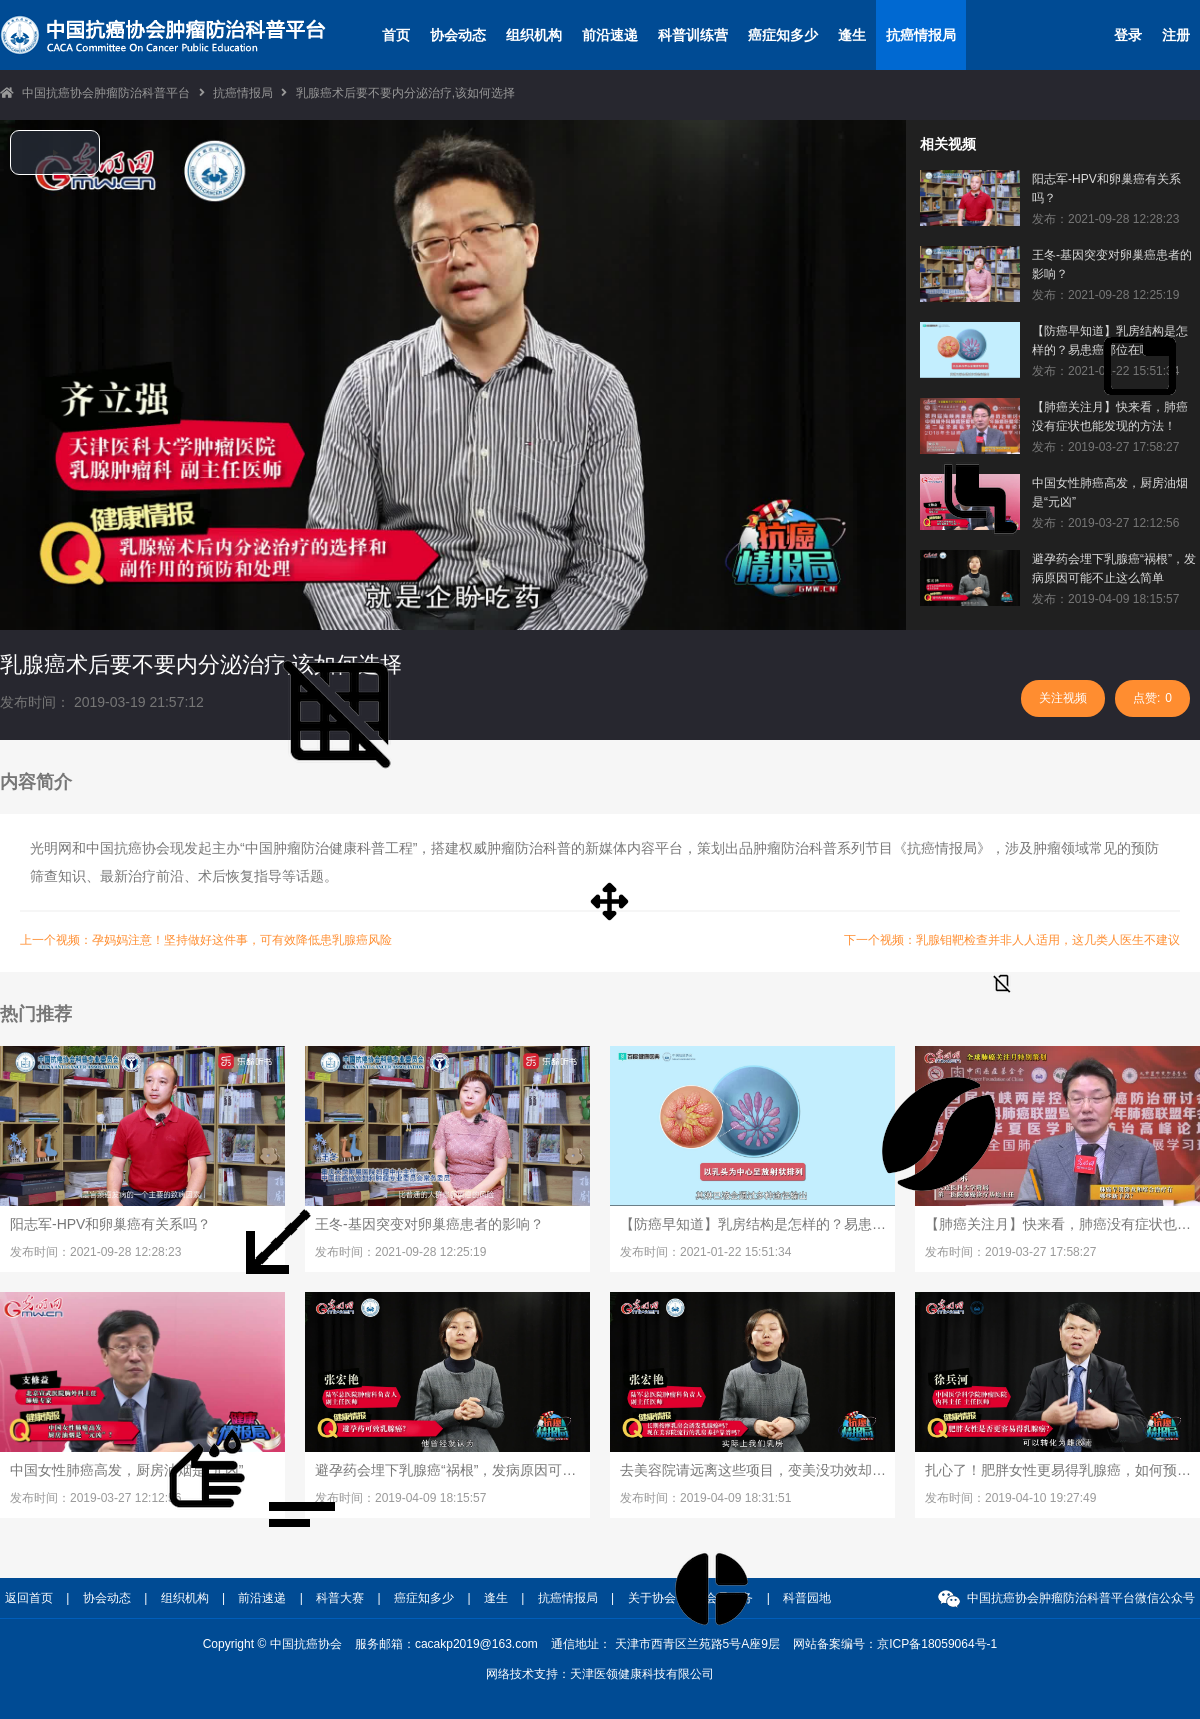 This screenshot has width=1200, height=1719. Describe the element at coordinates (276, 1243) in the screenshot. I see `indicates an incoming call was received` at that location.